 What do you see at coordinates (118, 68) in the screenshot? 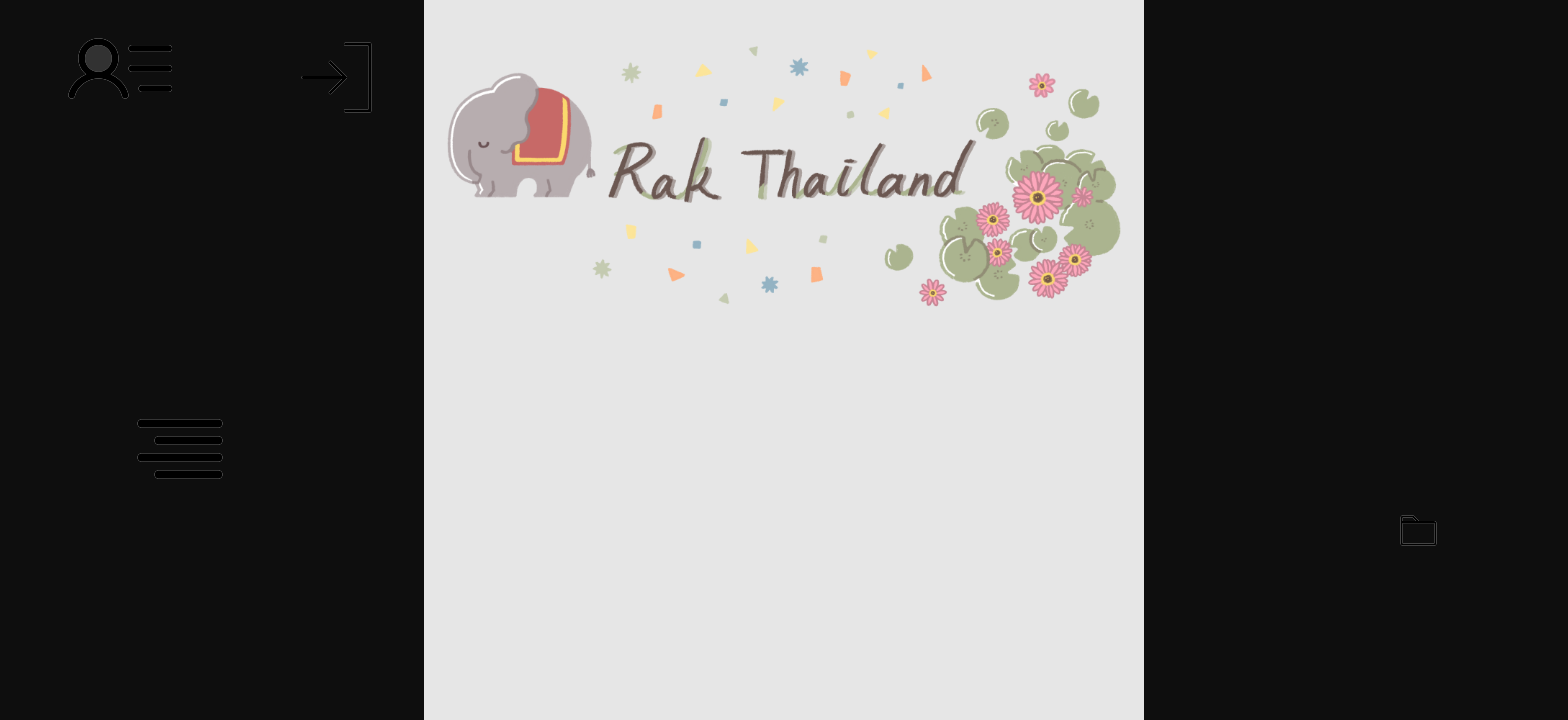
I see `view user directory or contact list` at bounding box center [118, 68].